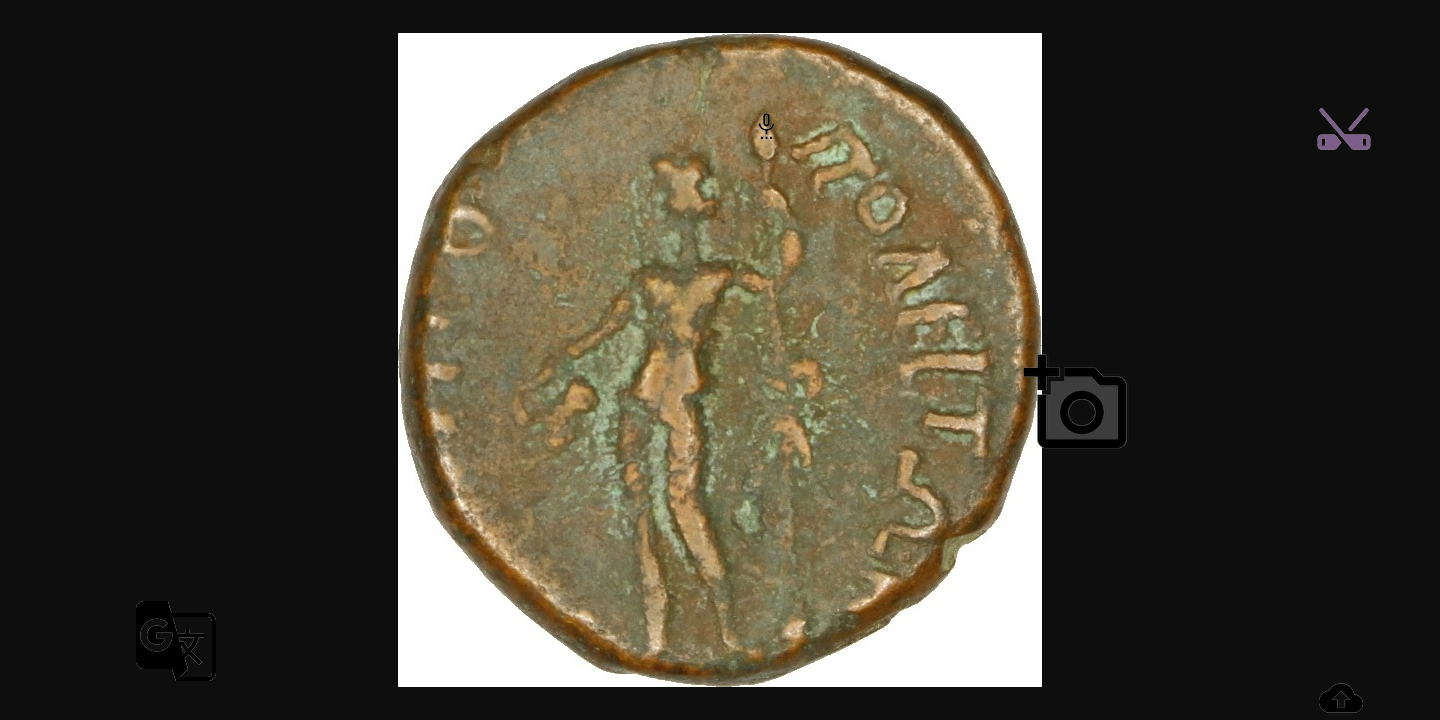 The image size is (1440, 720). Describe the element at coordinates (1341, 698) in the screenshot. I see `upload file to cloud storage` at that location.